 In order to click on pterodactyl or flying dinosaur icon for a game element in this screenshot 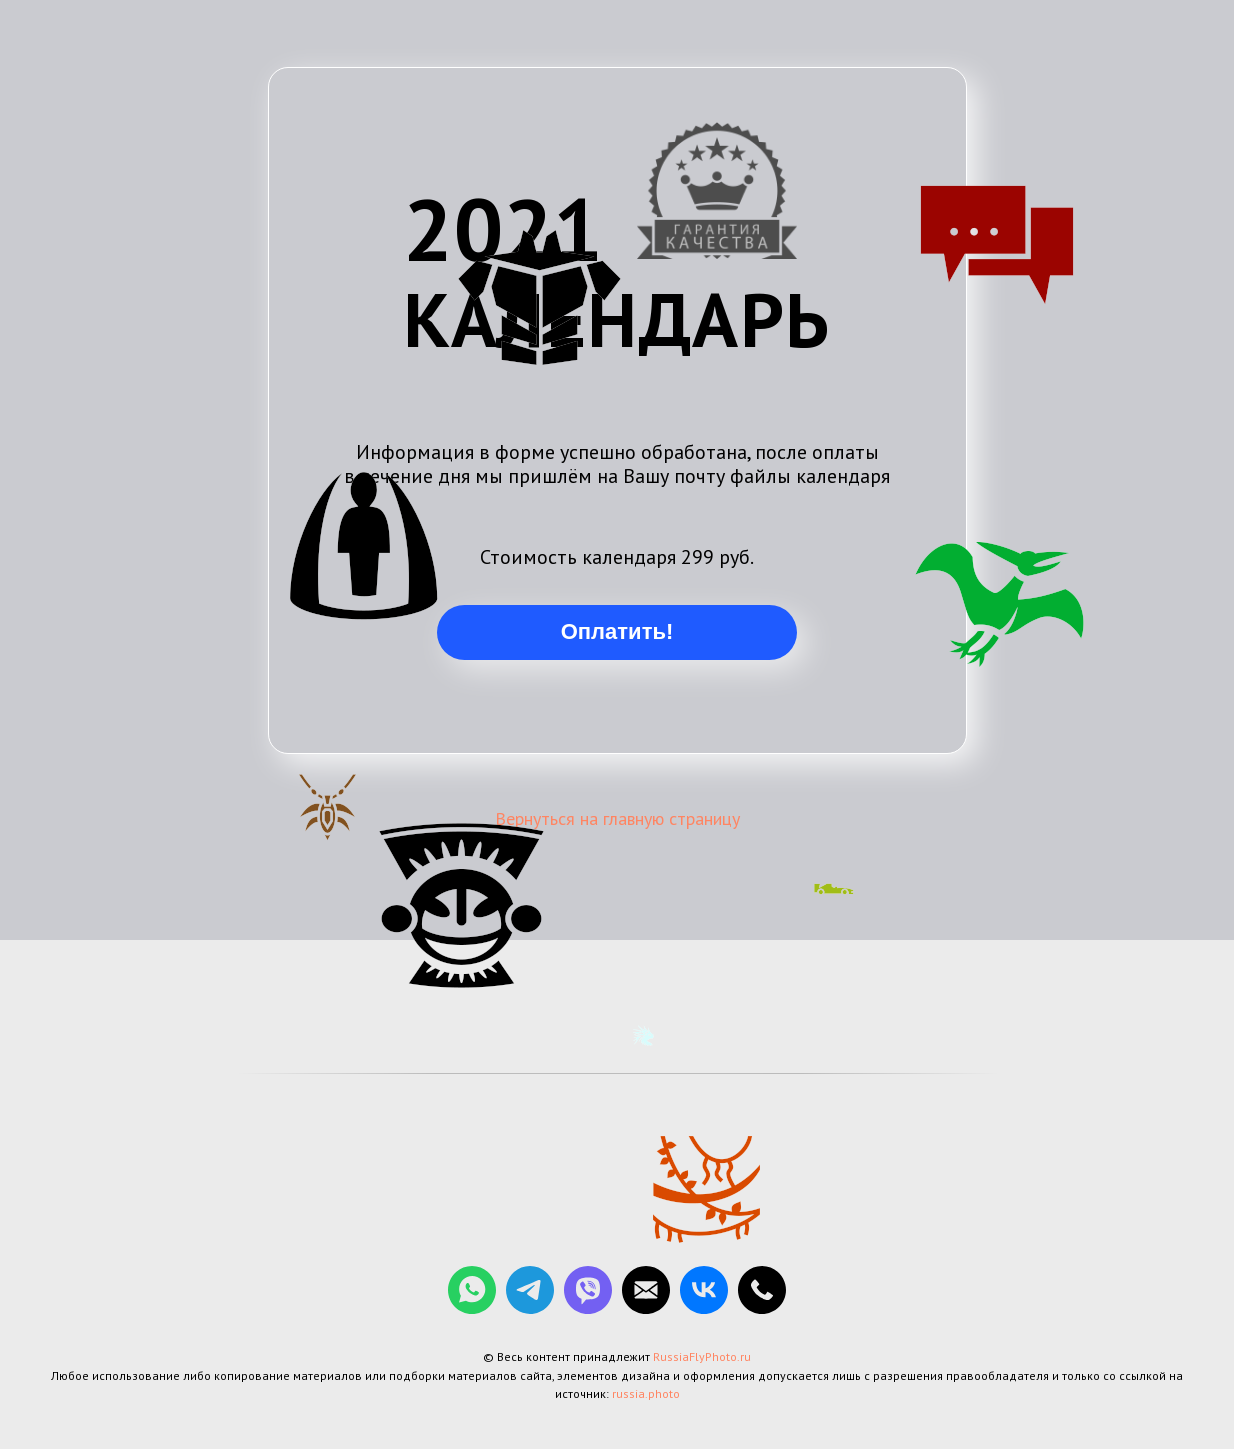, I will do `click(999, 604)`.